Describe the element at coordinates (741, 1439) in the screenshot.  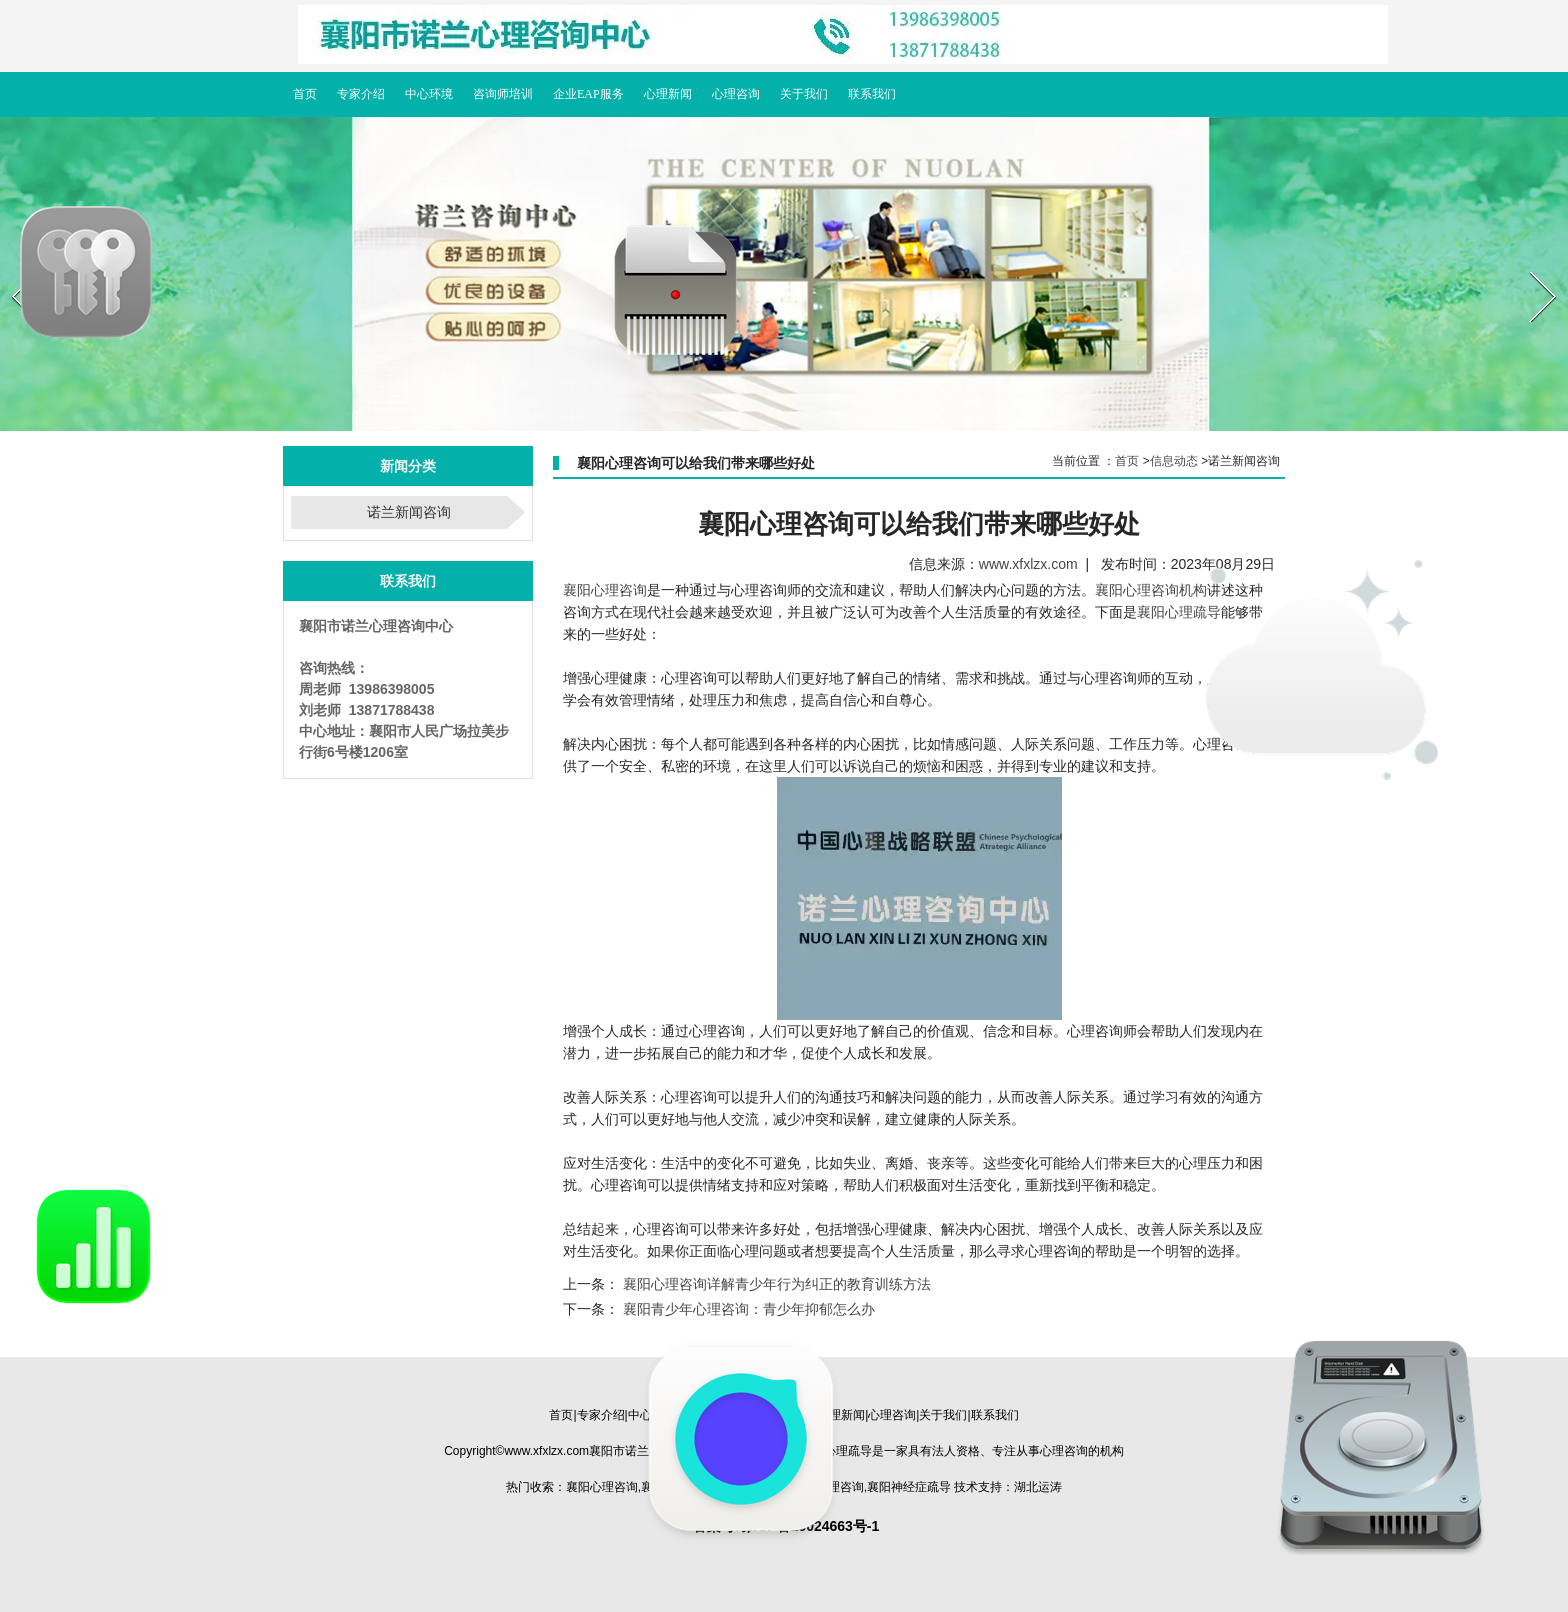
I see `open mercury browser app` at that location.